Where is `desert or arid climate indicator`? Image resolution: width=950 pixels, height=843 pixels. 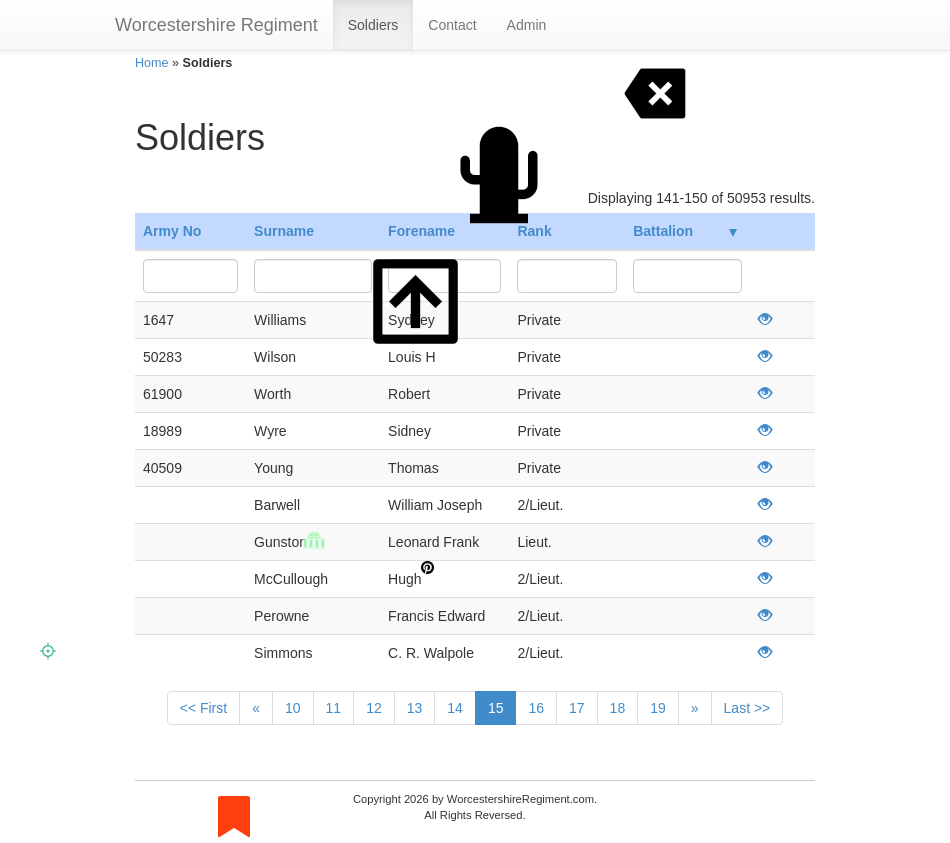
desert or arid climate indicator is located at coordinates (499, 175).